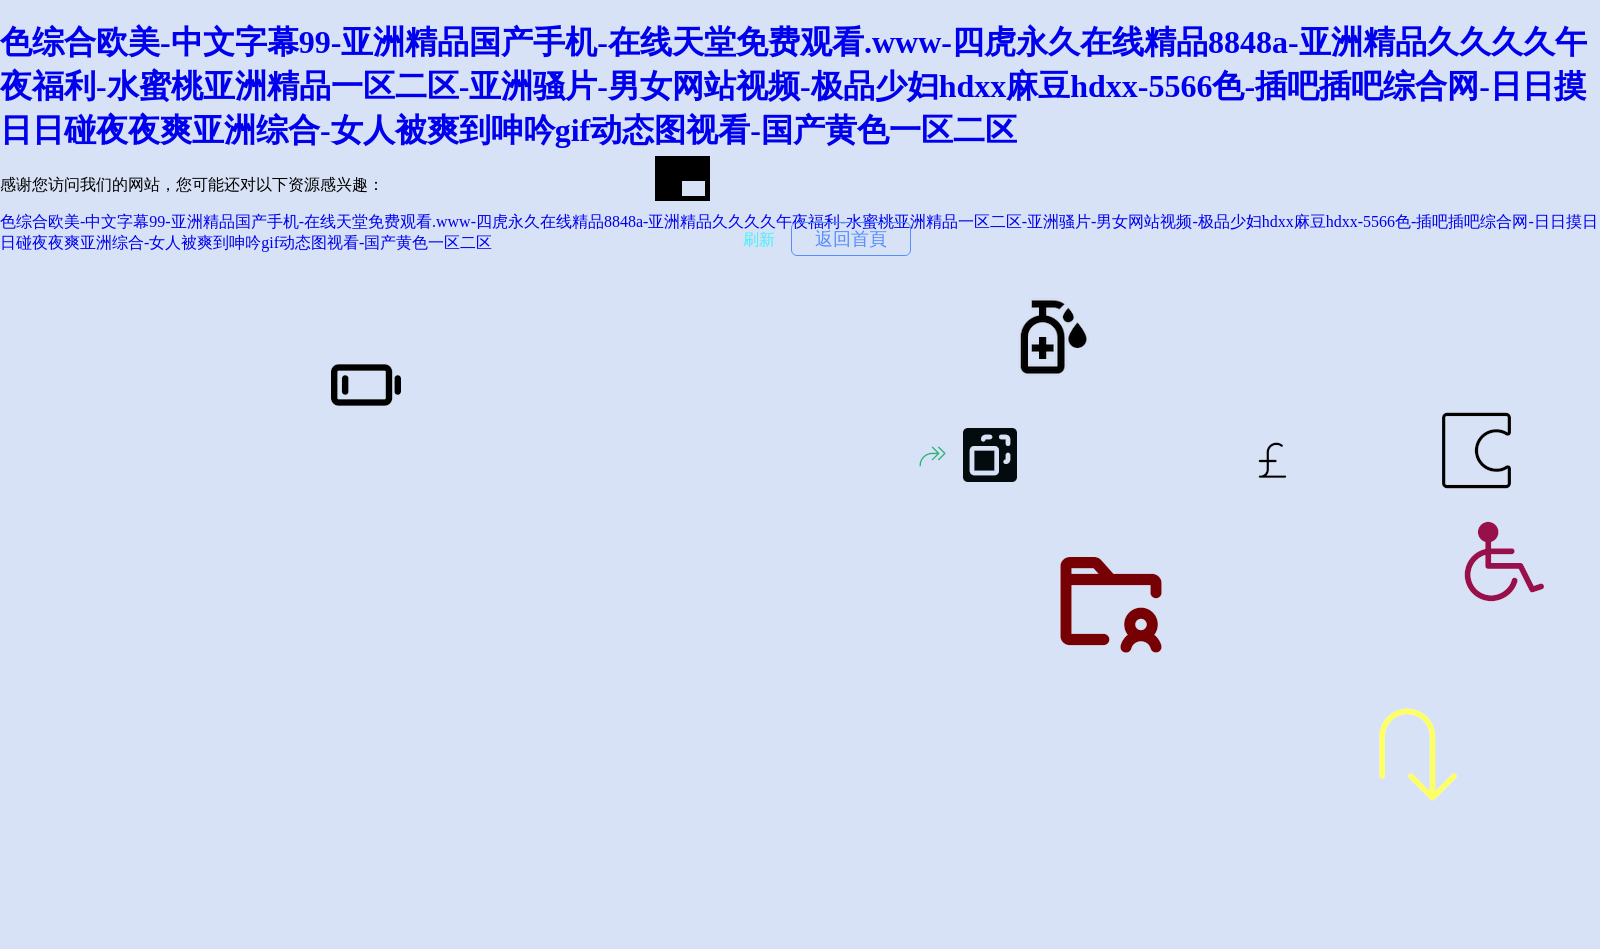  Describe the element at coordinates (1476, 450) in the screenshot. I see `open Coda app` at that location.